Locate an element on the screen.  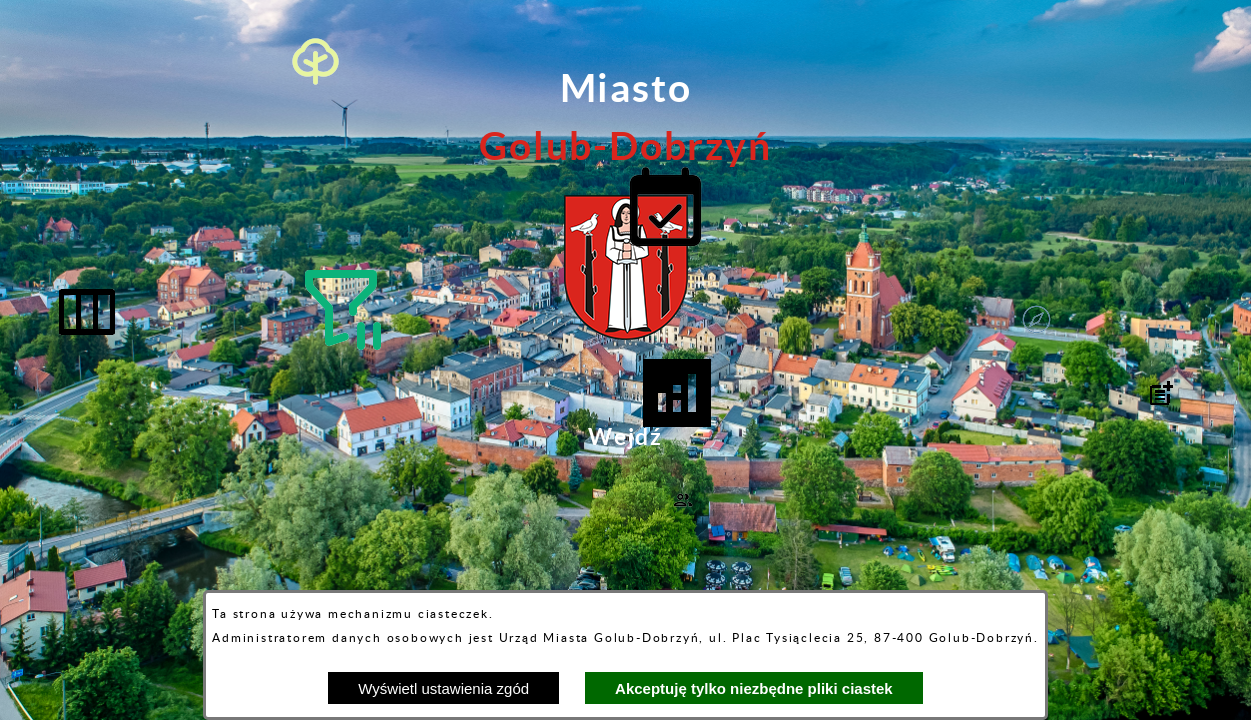
access navigation or directions is located at coordinates (1036, 319).